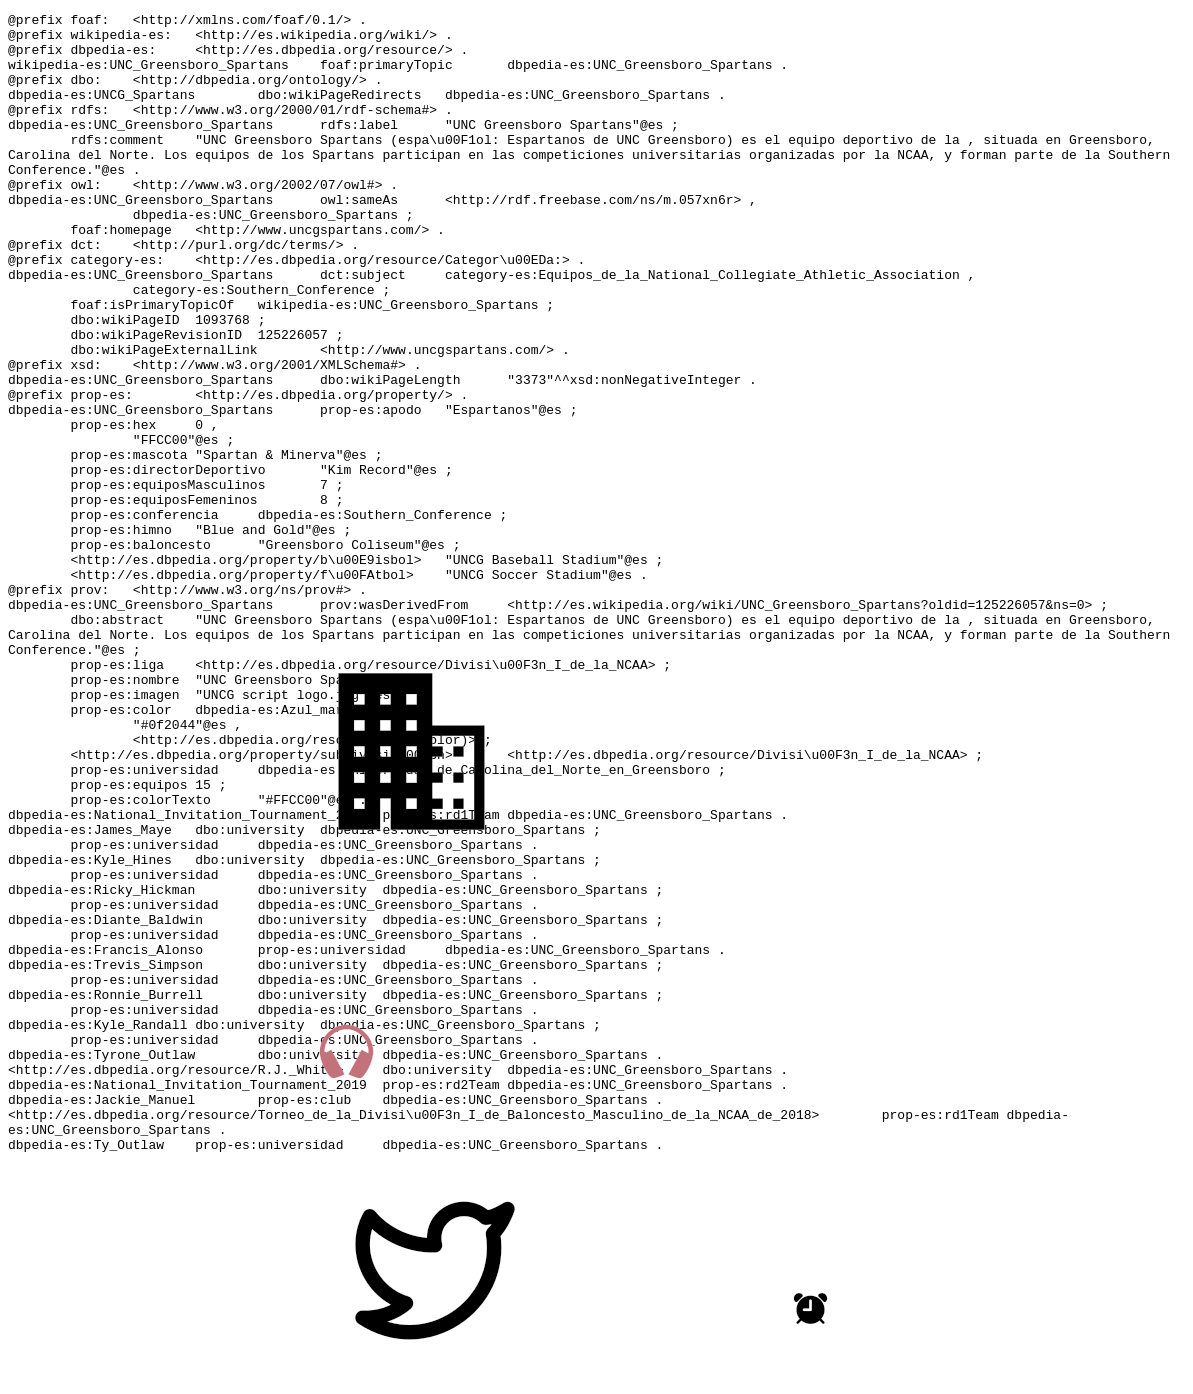 The height and width of the screenshot is (1394, 1193). Describe the element at coordinates (411, 751) in the screenshot. I see `view business or company information` at that location.